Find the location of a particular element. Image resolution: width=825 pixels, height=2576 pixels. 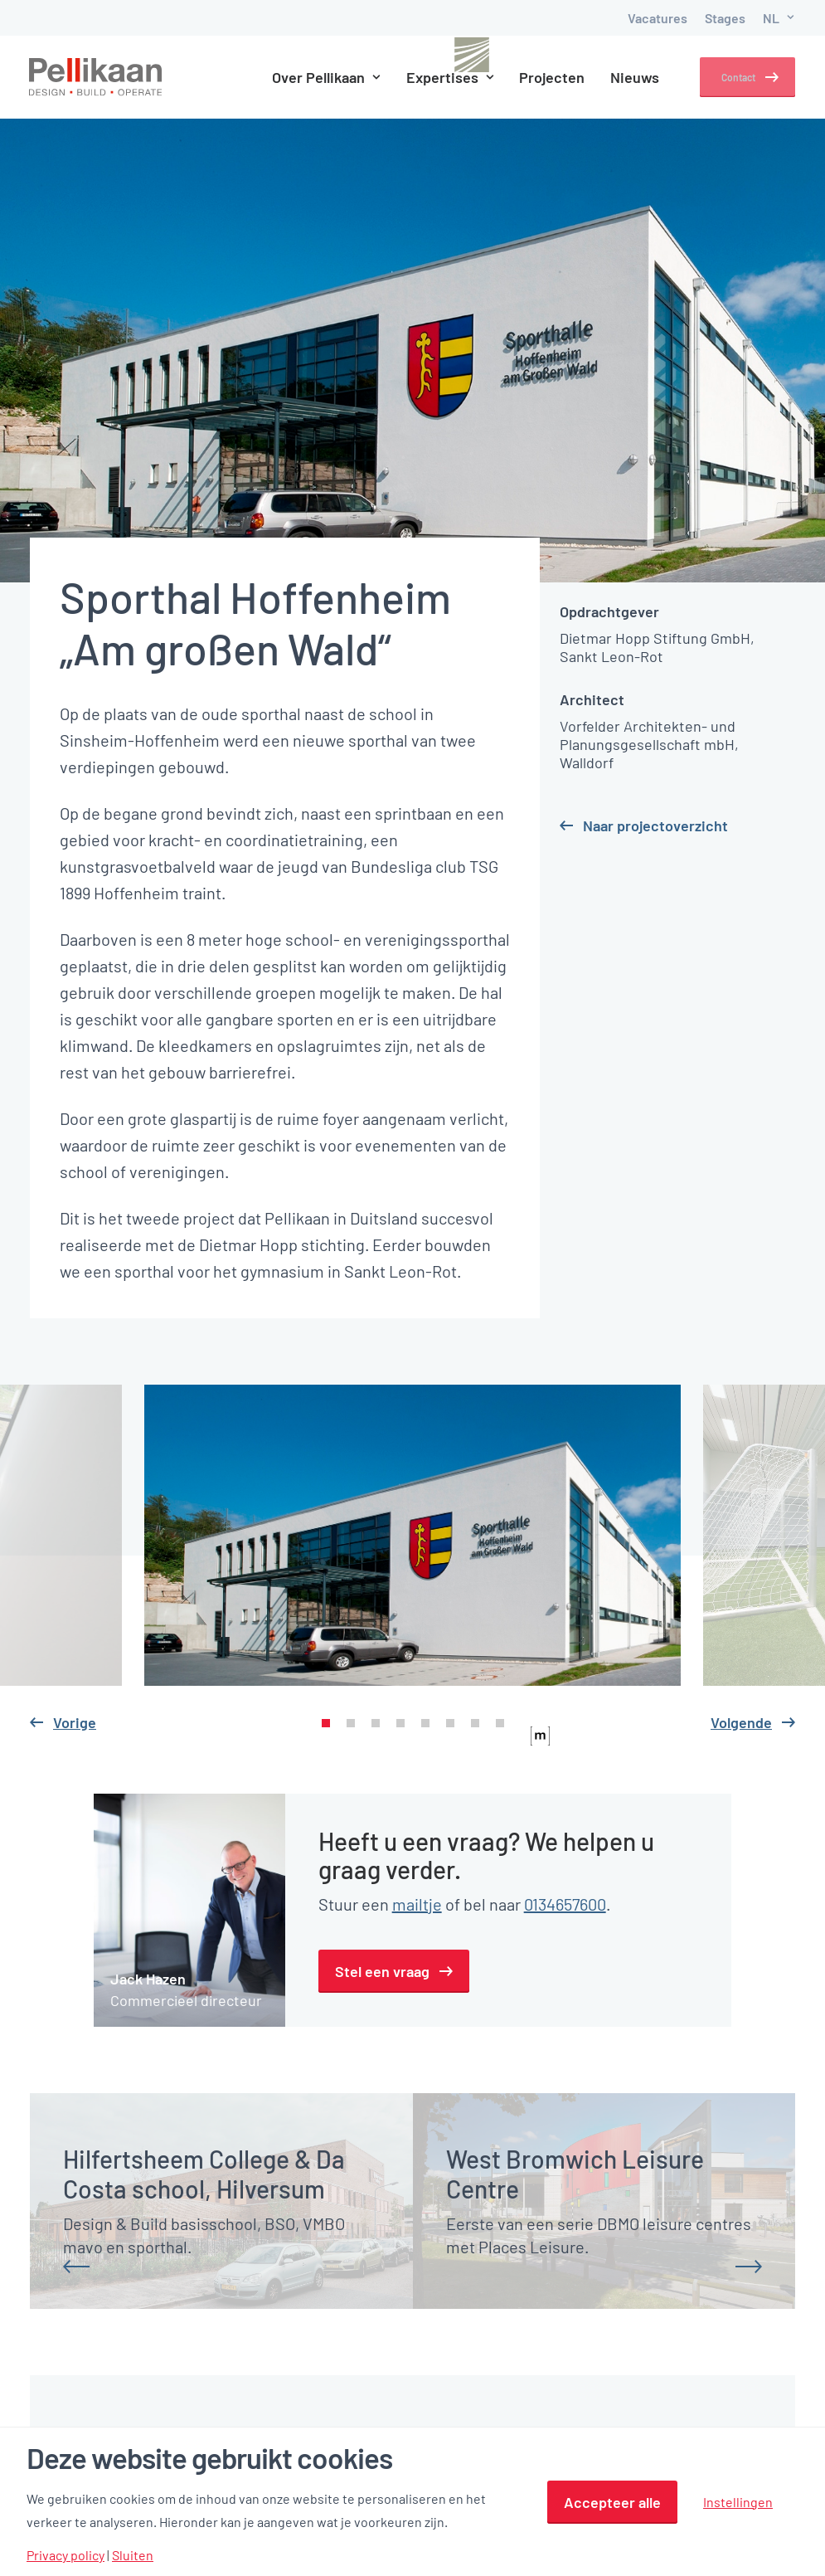

Fraunhofer-Gesellschaft organization logo is located at coordinates (472, 55).